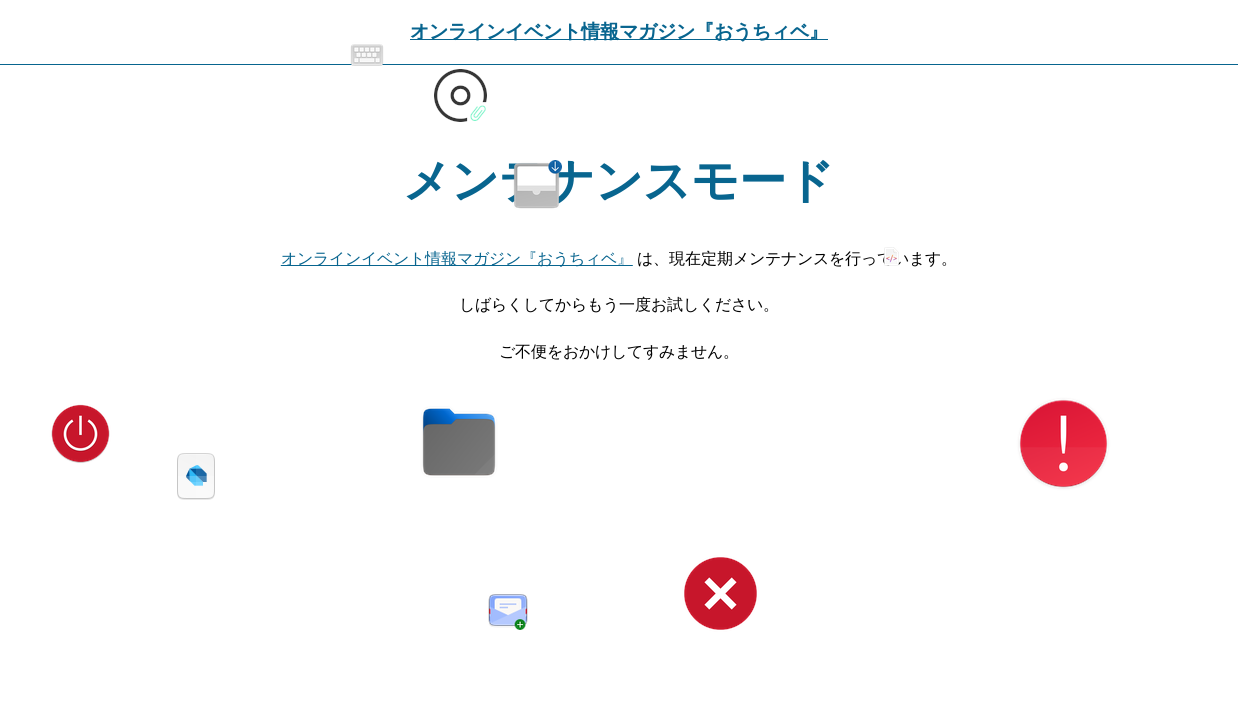 The width and height of the screenshot is (1238, 720). What do you see at coordinates (459, 442) in the screenshot?
I see `open a folder to view its contents` at bounding box center [459, 442].